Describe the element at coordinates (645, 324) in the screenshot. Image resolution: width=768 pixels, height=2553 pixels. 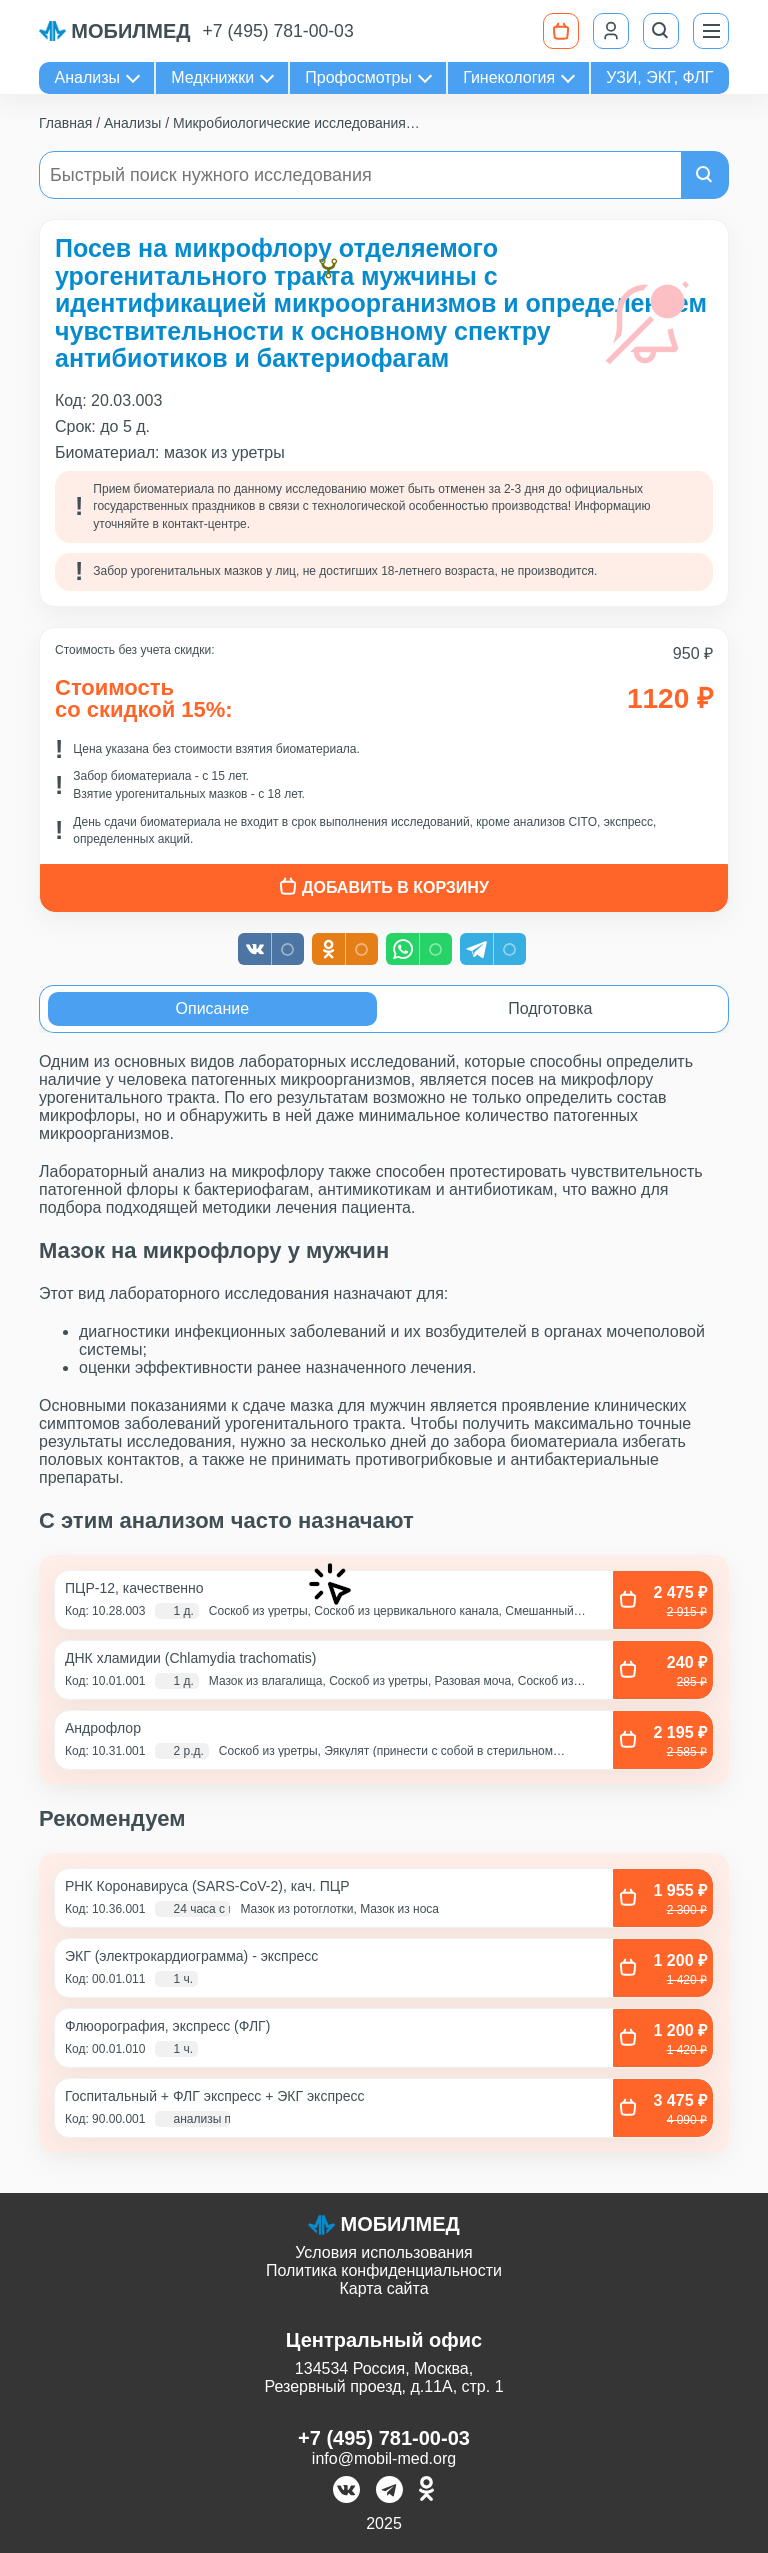
I see `notifications are muted but unread alerts exist` at that location.